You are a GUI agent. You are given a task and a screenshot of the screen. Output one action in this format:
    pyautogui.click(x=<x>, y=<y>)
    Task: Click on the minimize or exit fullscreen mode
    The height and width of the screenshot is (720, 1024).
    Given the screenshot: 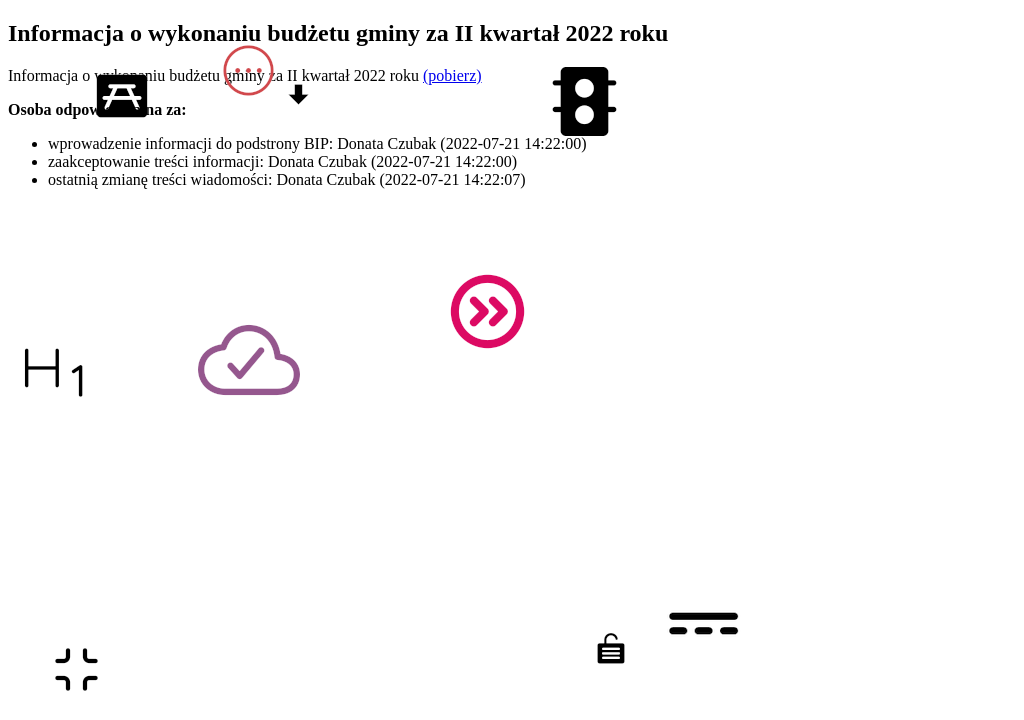 What is the action you would take?
    pyautogui.click(x=76, y=669)
    